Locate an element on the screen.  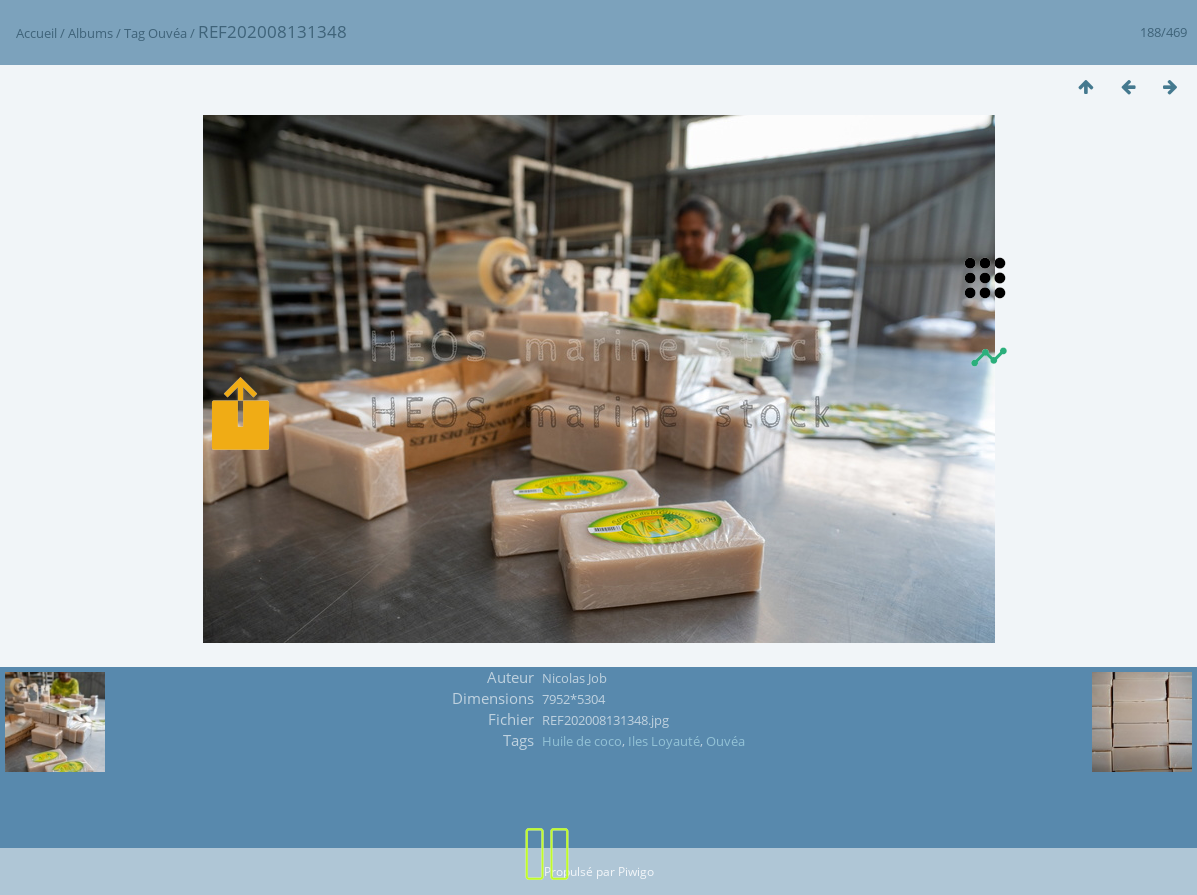
share this content is located at coordinates (240, 413).